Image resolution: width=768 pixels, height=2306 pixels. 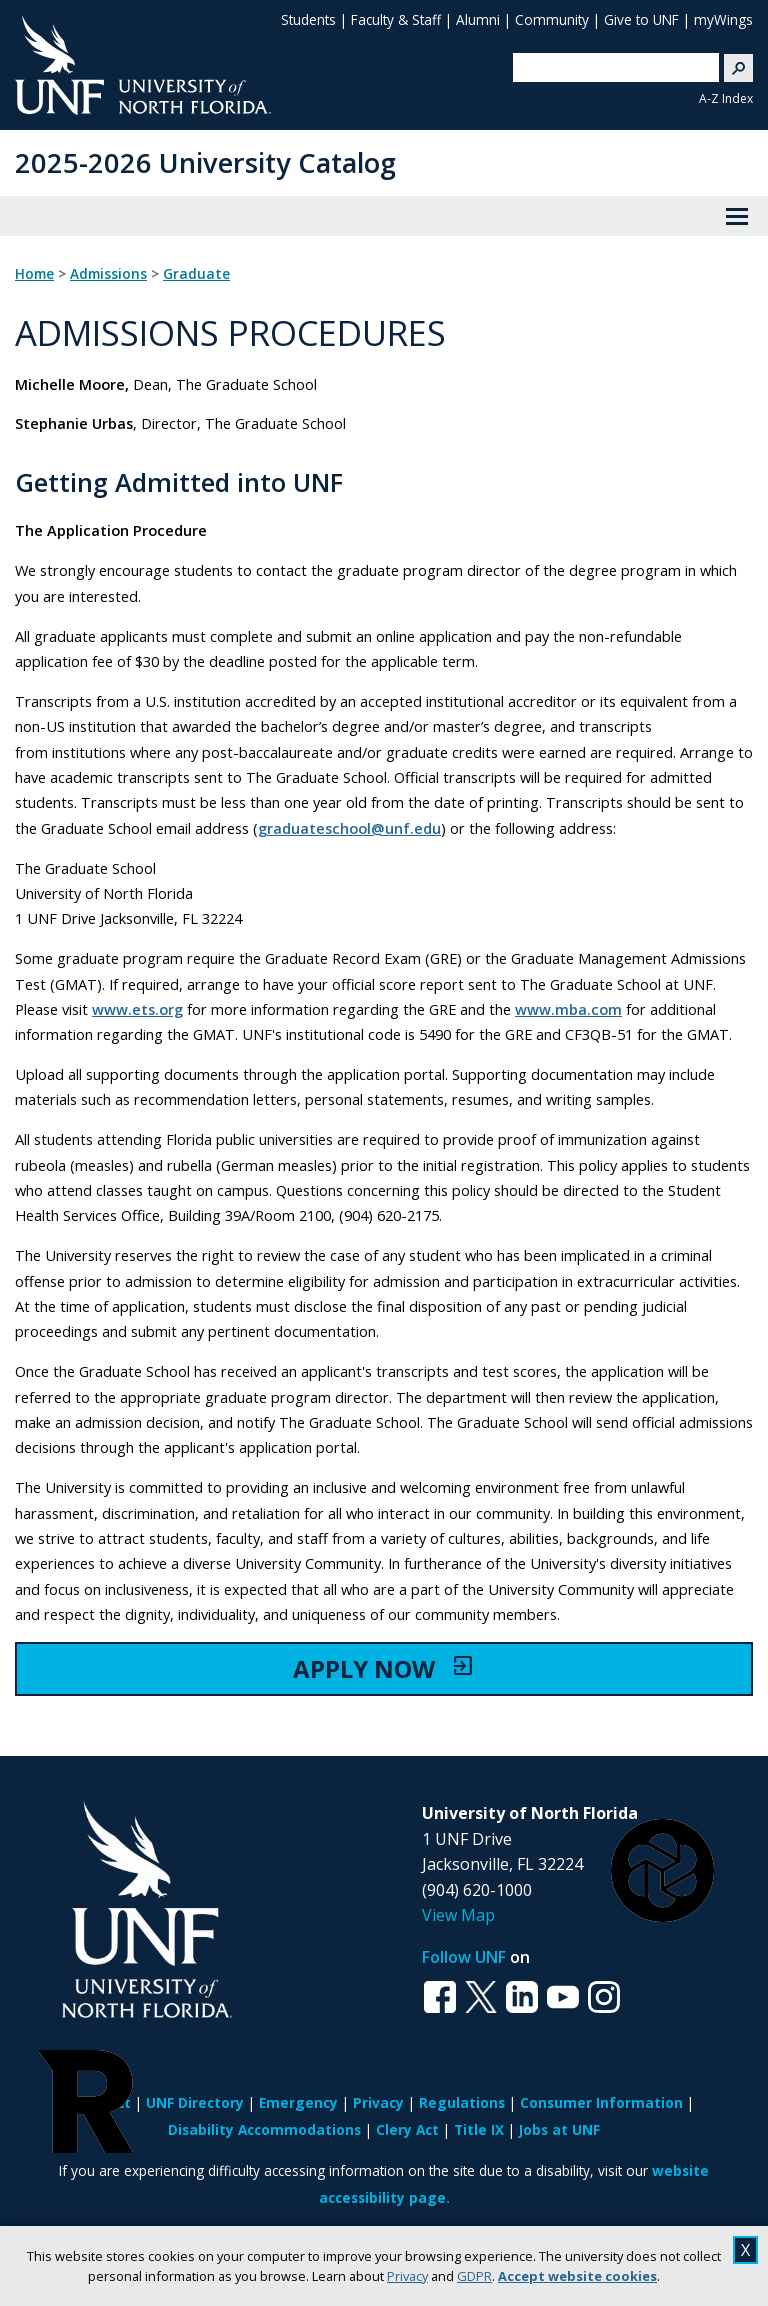 I want to click on open Revolt chat application, so click(x=85, y=2101).